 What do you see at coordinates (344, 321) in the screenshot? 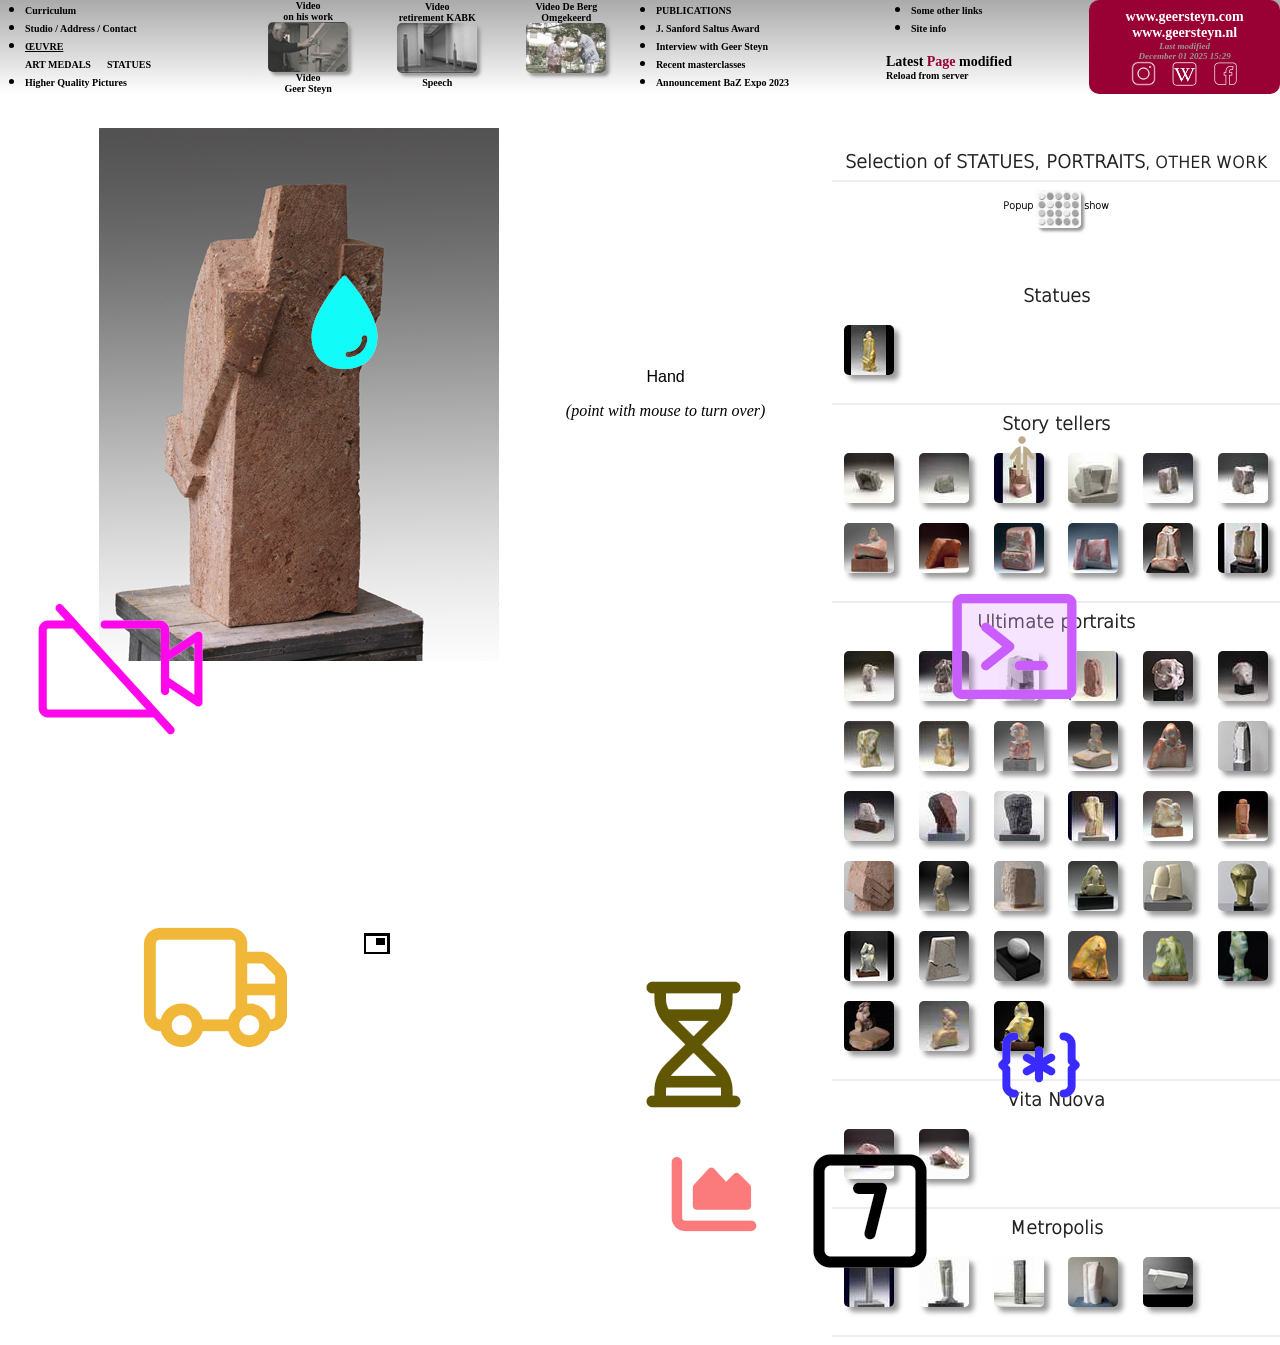
I see `indicates water or hydration tracking` at bounding box center [344, 321].